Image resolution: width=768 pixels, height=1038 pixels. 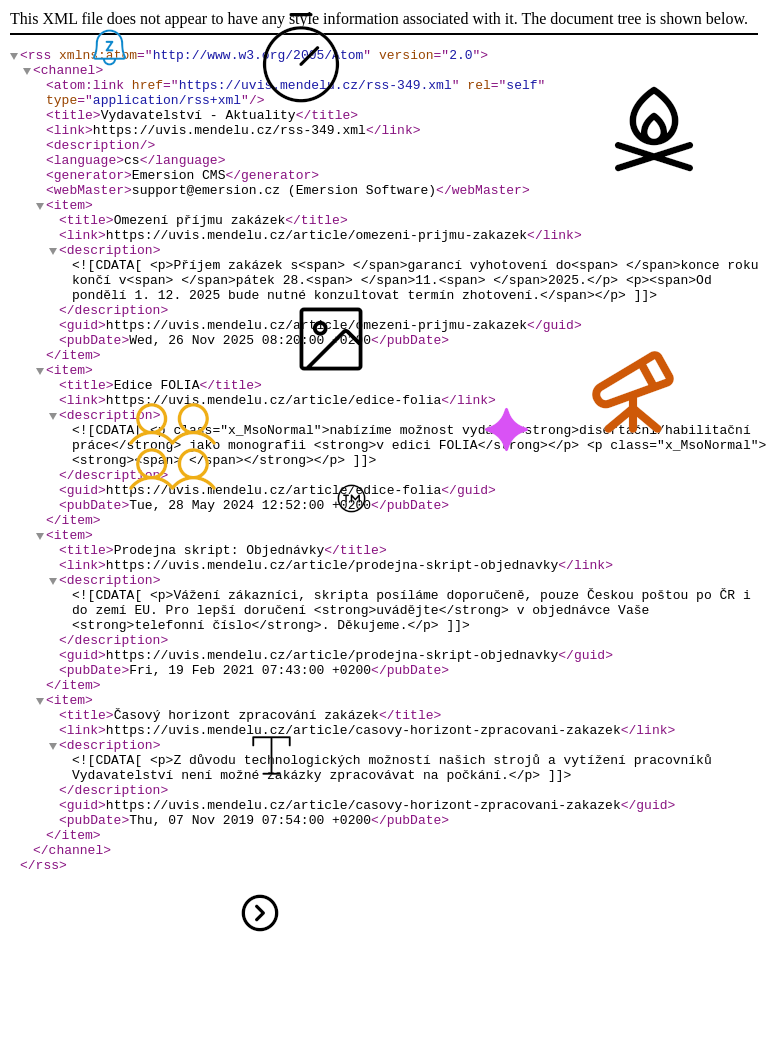 What do you see at coordinates (260, 913) in the screenshot?
I see `go to next item or page` at bounding box center [260, 913].